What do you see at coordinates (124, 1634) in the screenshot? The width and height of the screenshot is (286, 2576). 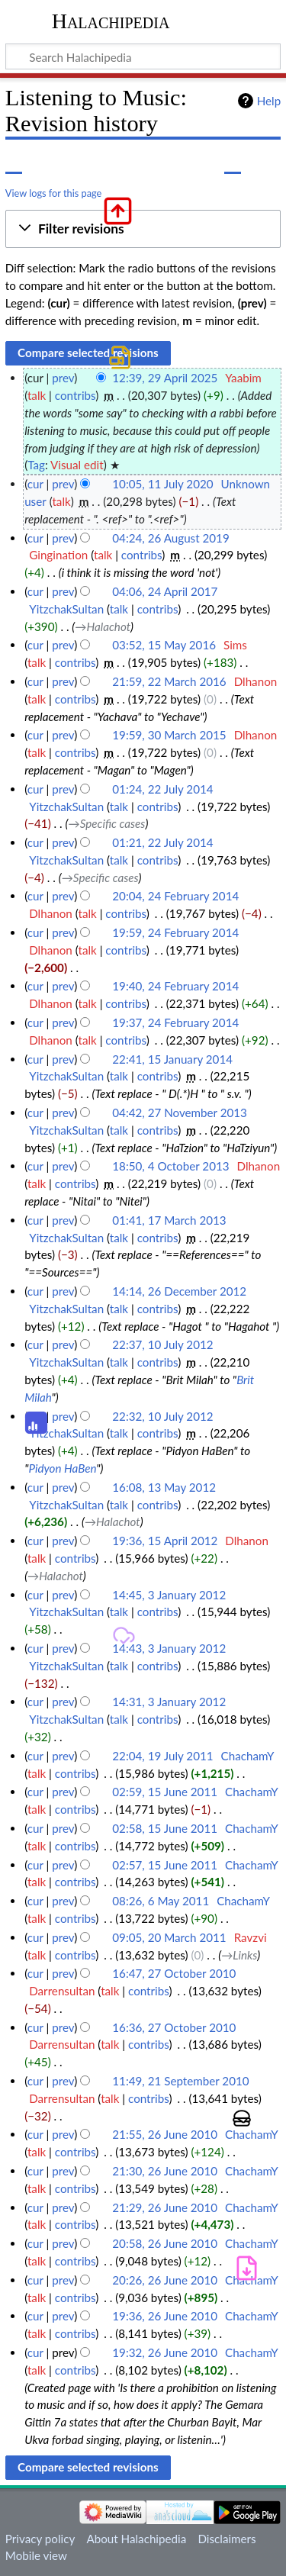 I see `file successfully synced to cloud` at bounding box center [124, 1634].